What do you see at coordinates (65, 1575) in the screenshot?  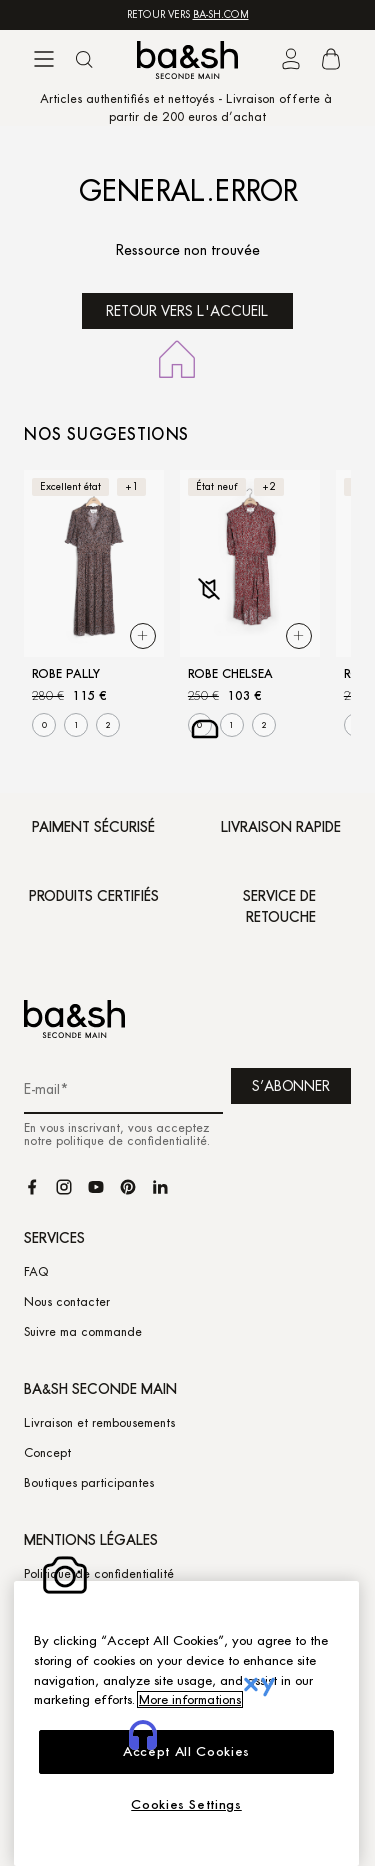 I see `take a photo` at bounding box center [65, 1575].